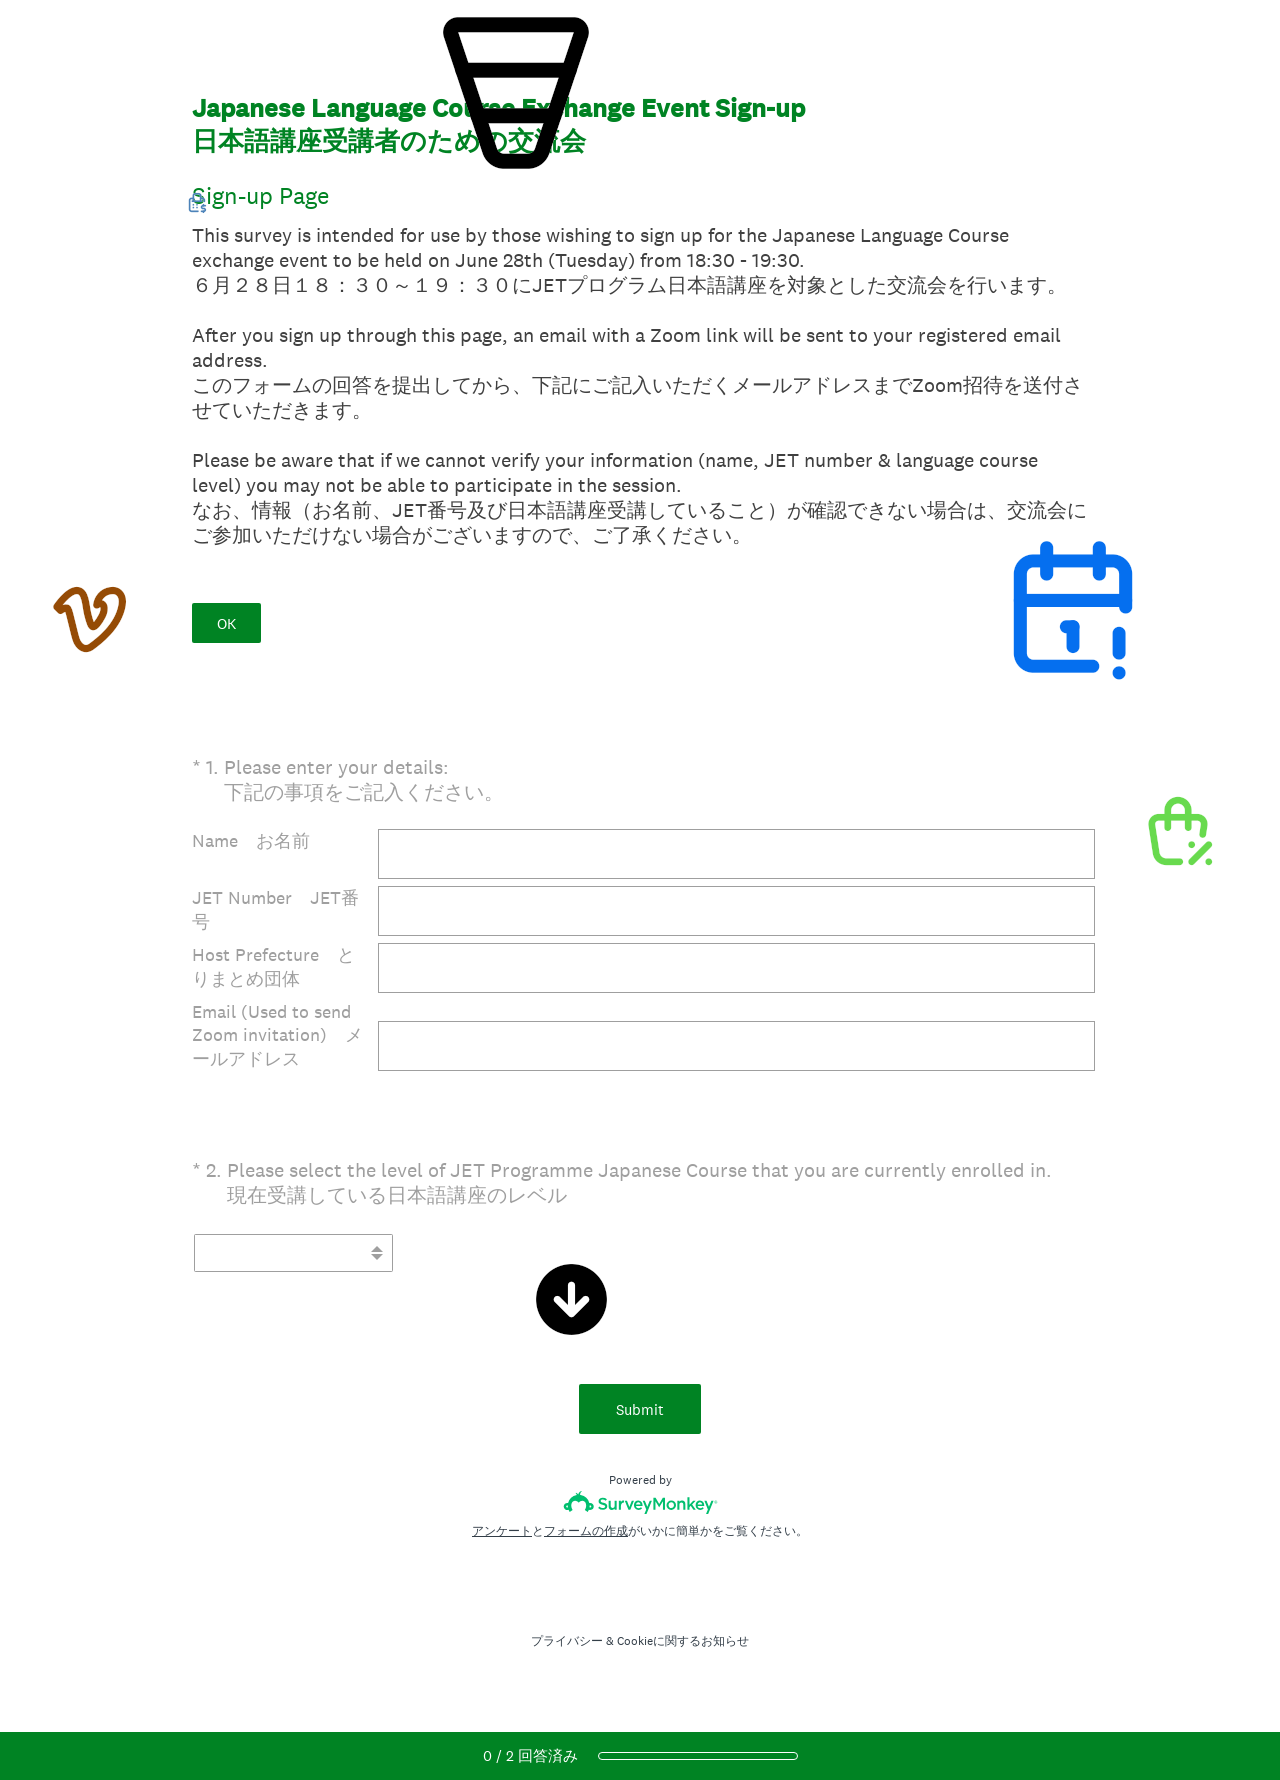 Image resolution: width=1280 pixels, height=1780 pixels. What do you see at coordinates (89, 619) in the screenshot?
I see `open Vimeo app or website` at bounding box center [89, 619].